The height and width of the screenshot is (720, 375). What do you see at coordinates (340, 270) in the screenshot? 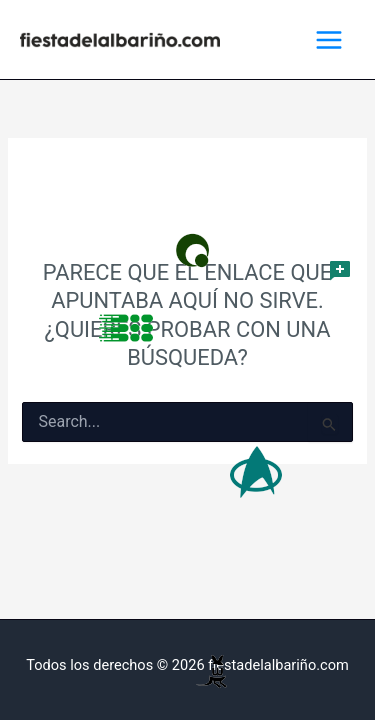
I see `start a new chat conversation` at bounding box center [340, 270].